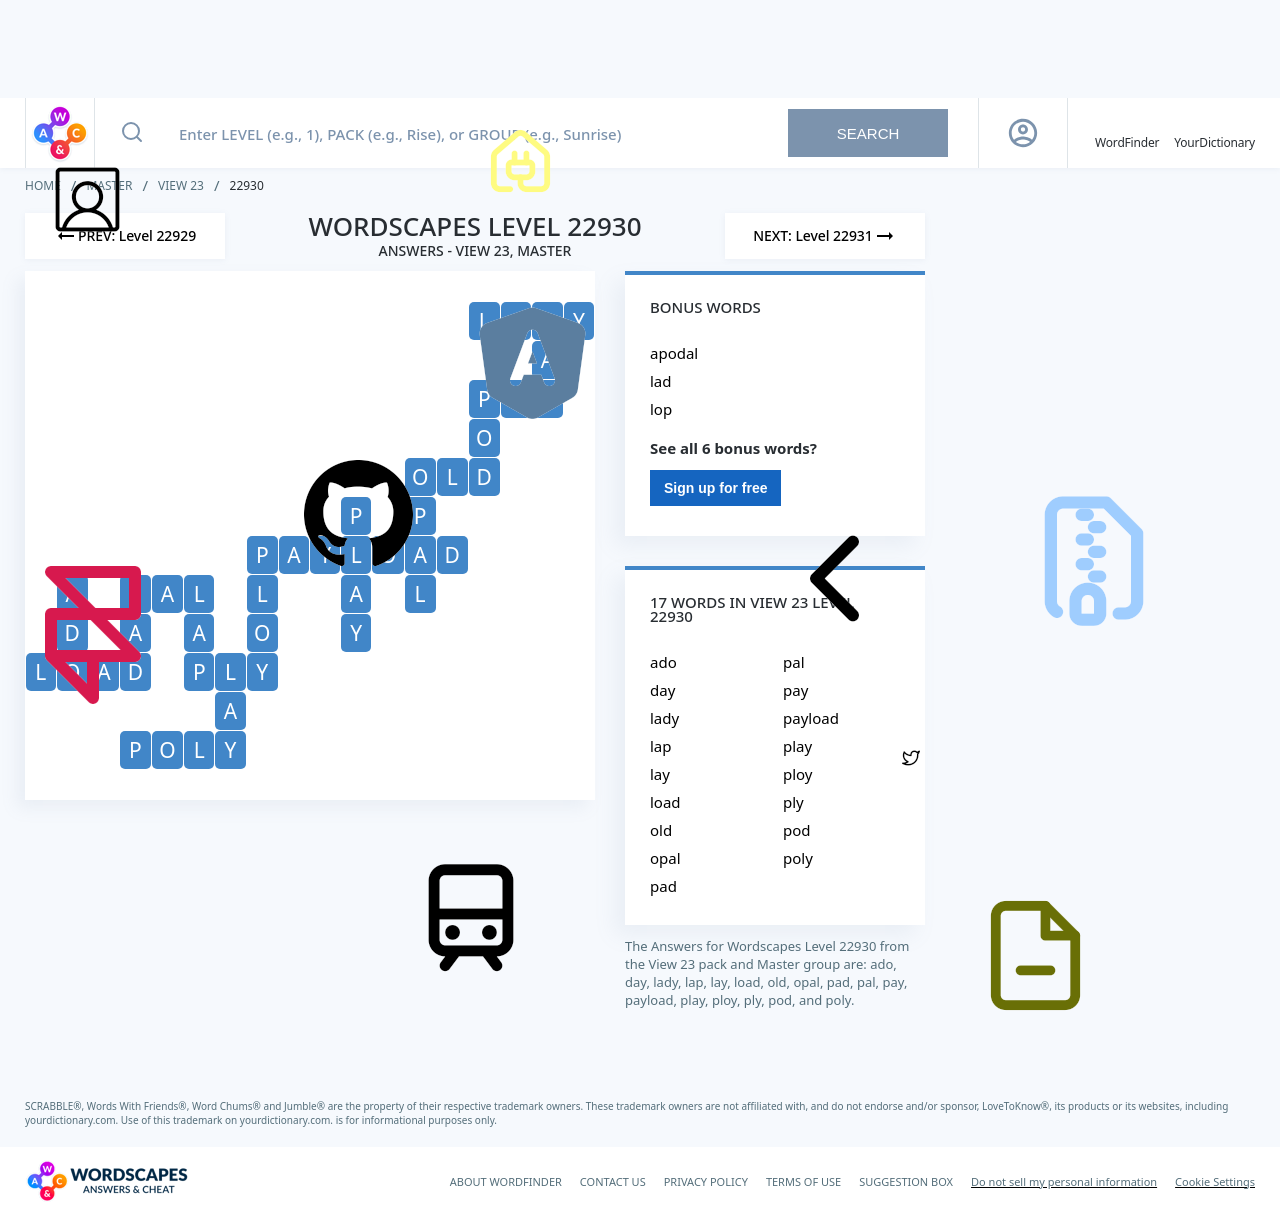 This screenshot has width=1280, height=1215. Describe the element at coordinates (1035, 955) in the screenshot. I see `remove content from a file` at that location.